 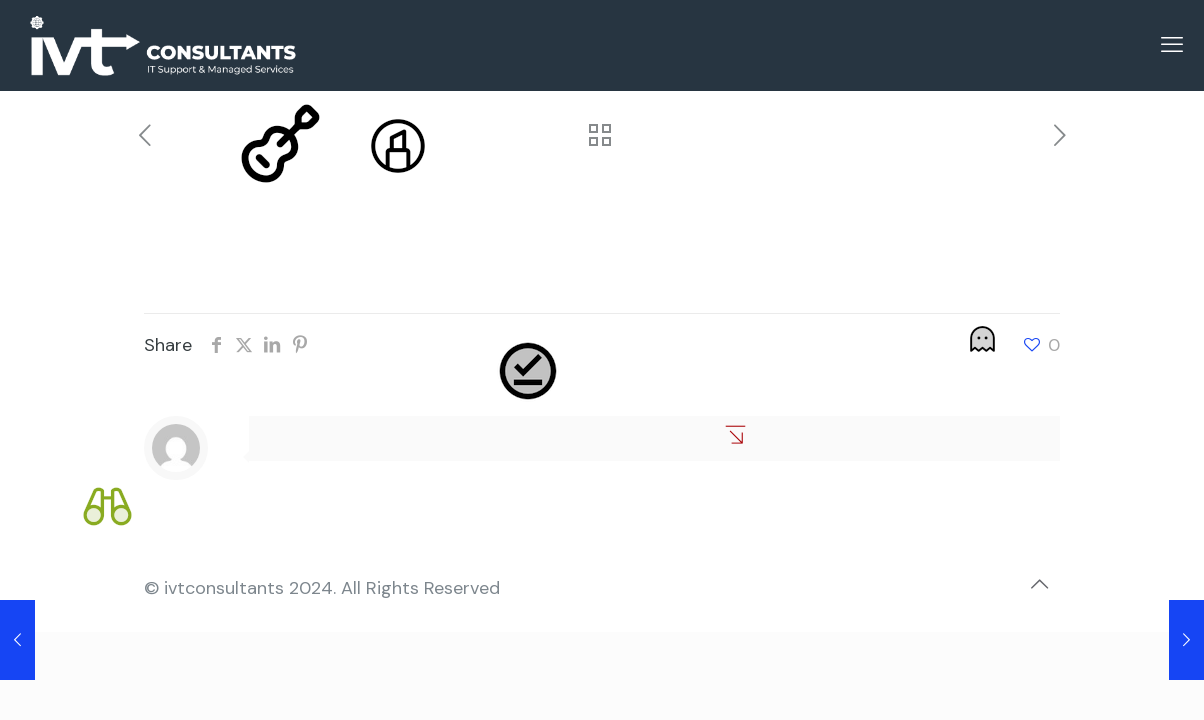 What do you see at coordinates (280, 143) in the screenshot?
I see `access music or instrument settings` at bounding box center [280, 143].